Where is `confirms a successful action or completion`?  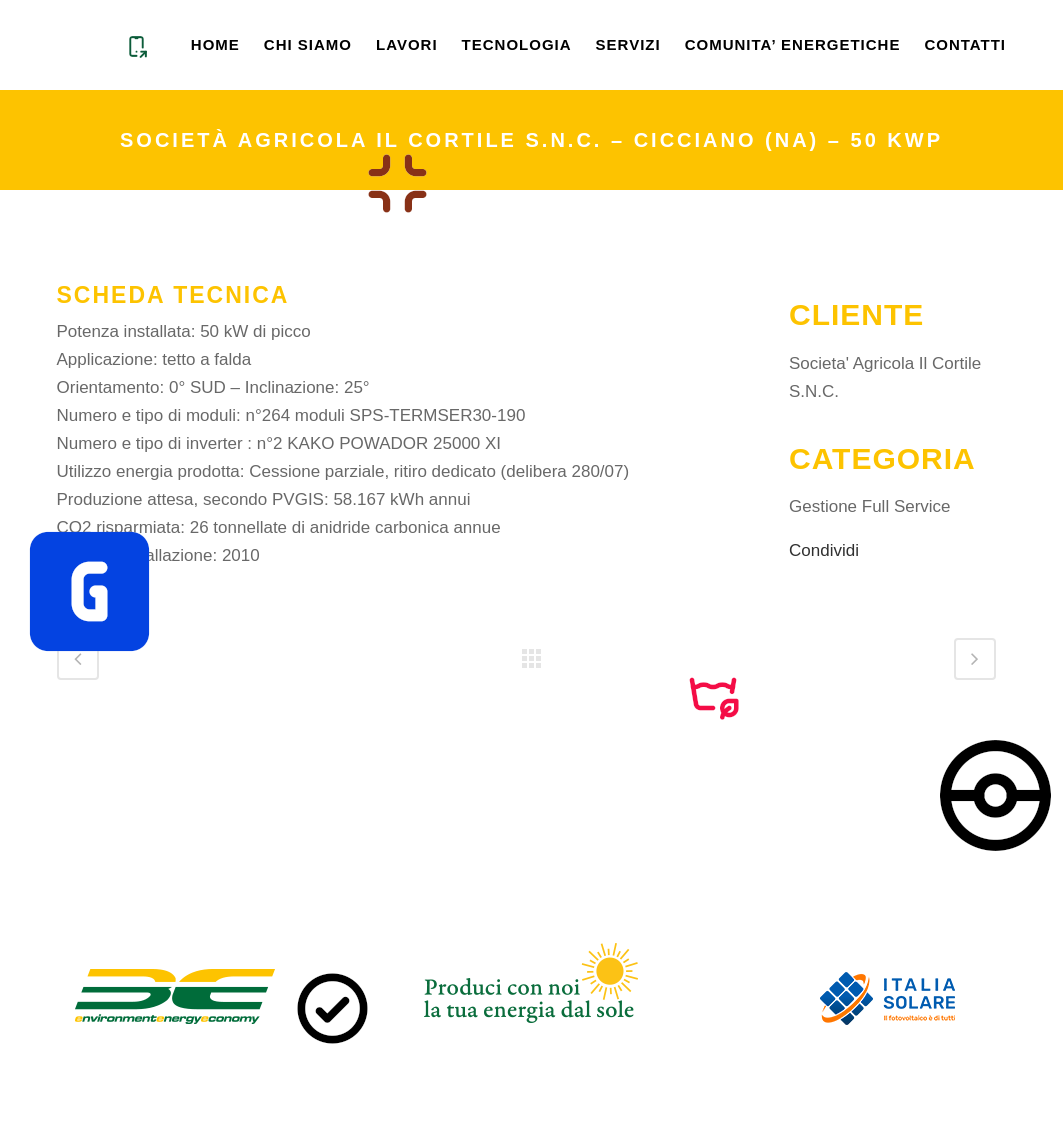 confirms a successful action or completion is located at coordinates (332, 1008).